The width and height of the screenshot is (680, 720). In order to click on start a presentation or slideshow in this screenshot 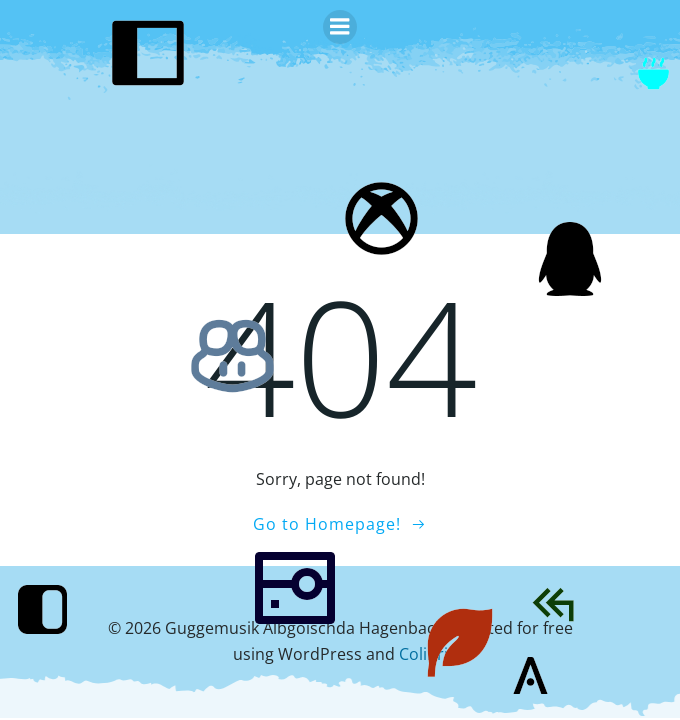, I will do `click(295, 588)`.